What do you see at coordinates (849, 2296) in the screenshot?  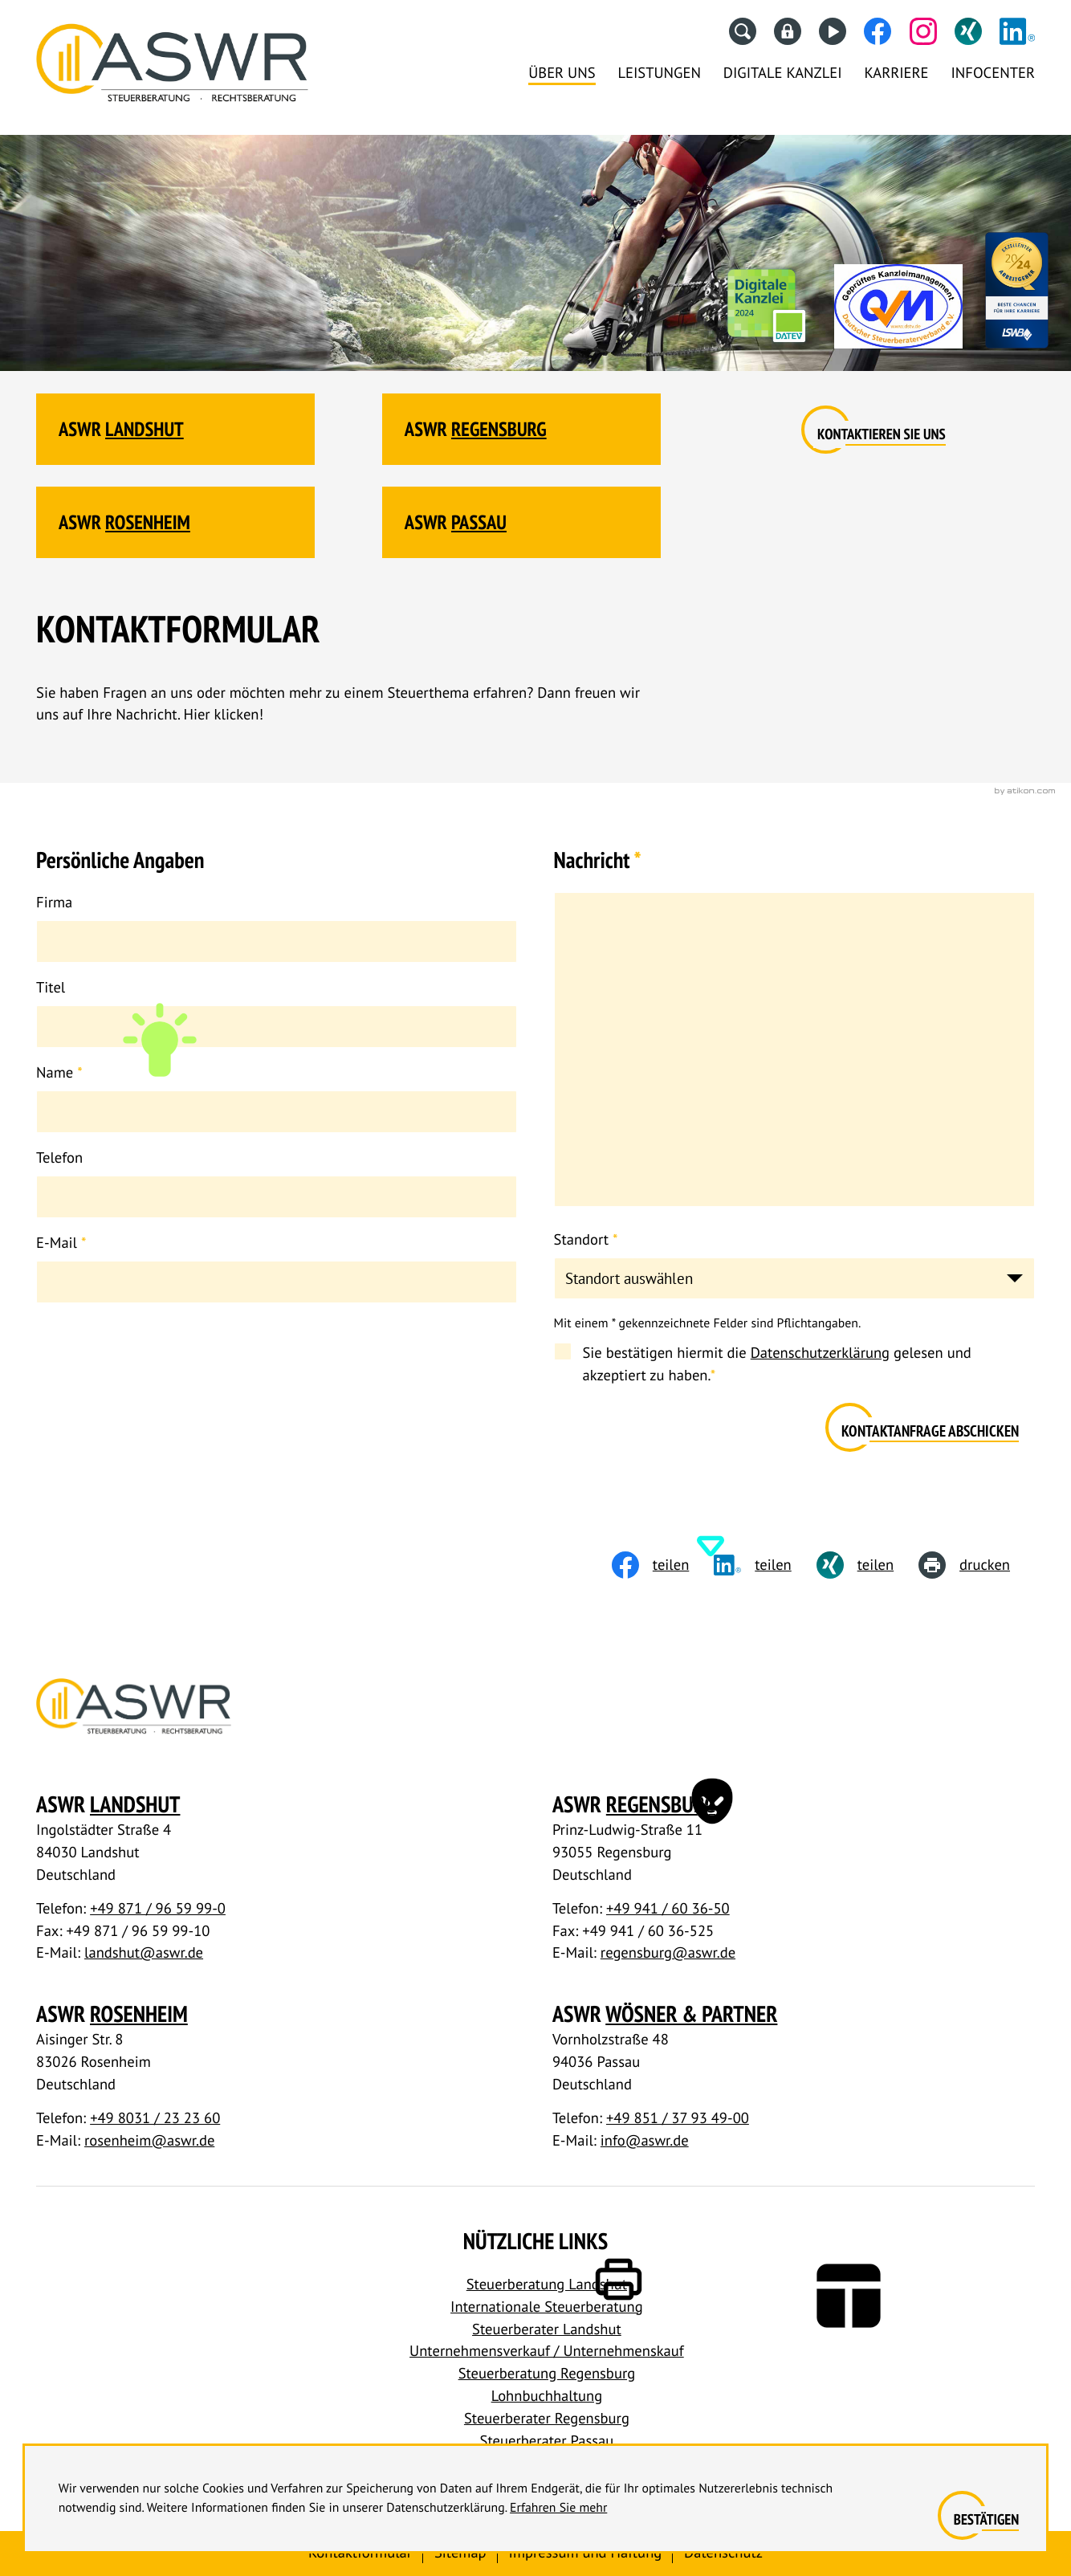 I see `change page layout or view` at bounding box center [849, 2296].